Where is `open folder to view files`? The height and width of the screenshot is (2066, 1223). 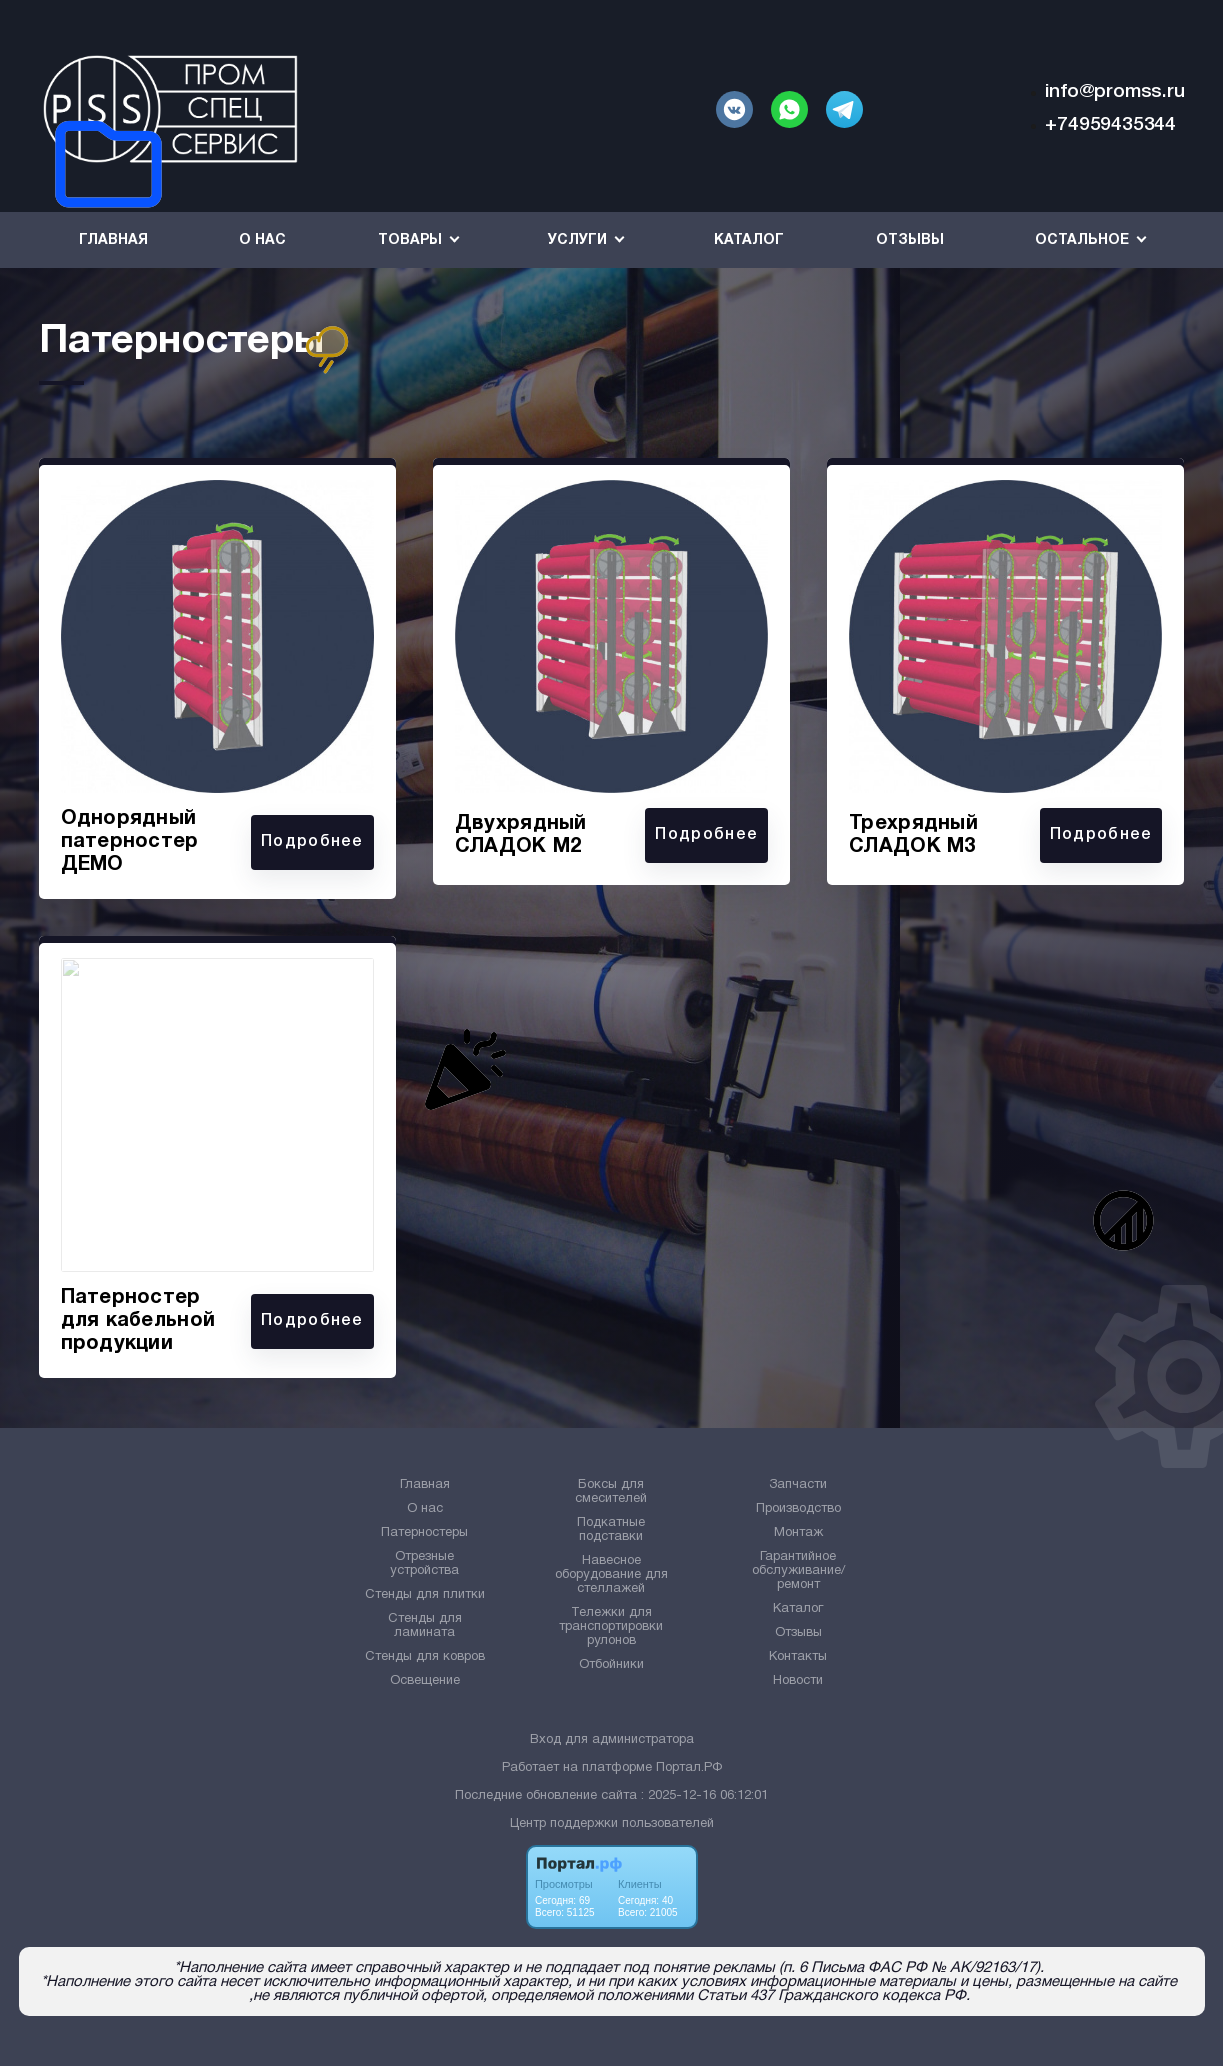 open folder to view files is located at coordinates (108, 167).